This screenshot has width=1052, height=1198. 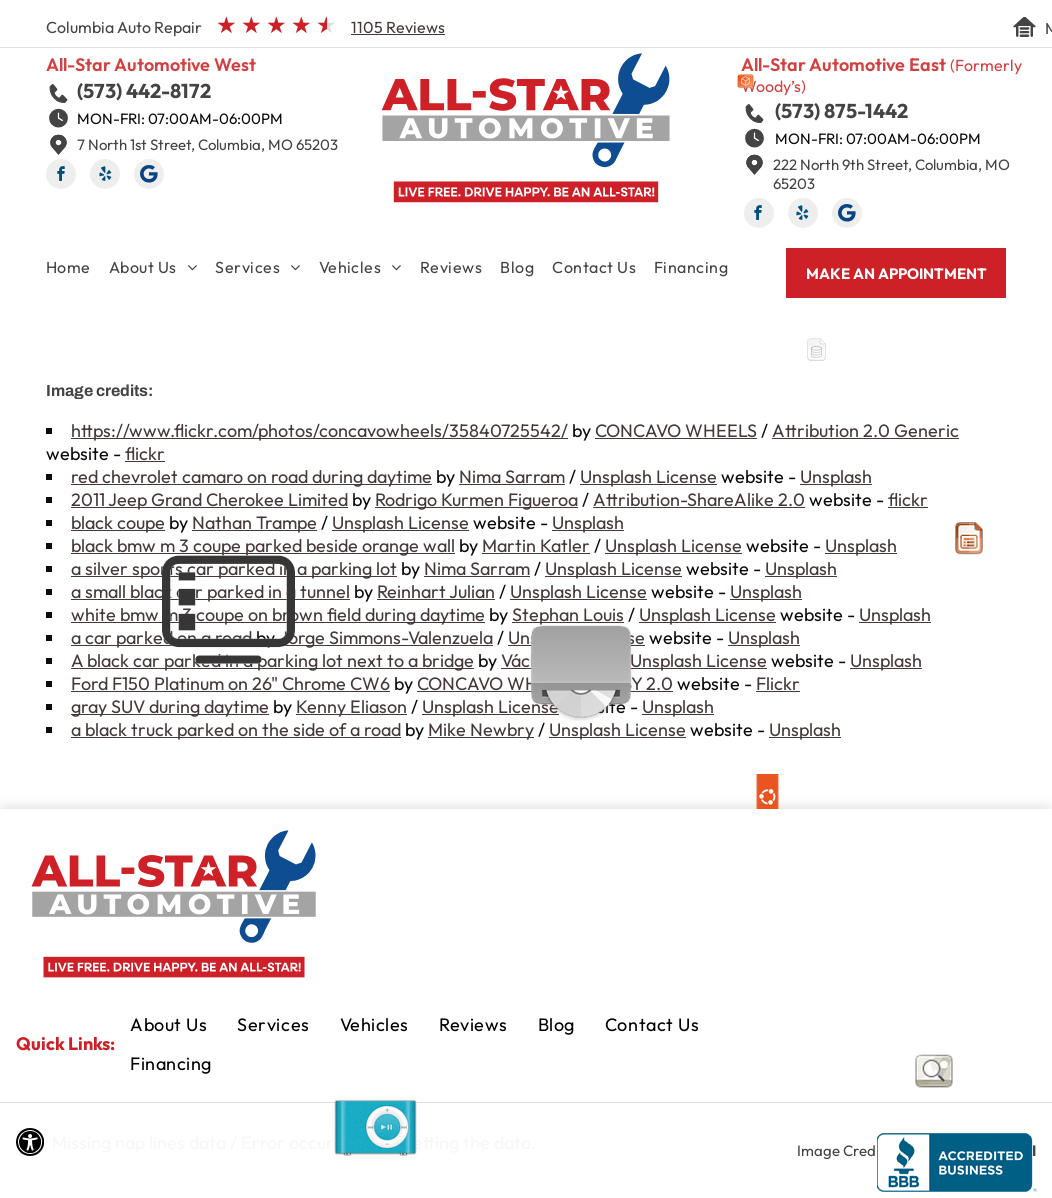 What do you see at coordinates (969, 538) in the screenshot?
I see `libreoffice impress presentation file` at bounding box center [969, 538].